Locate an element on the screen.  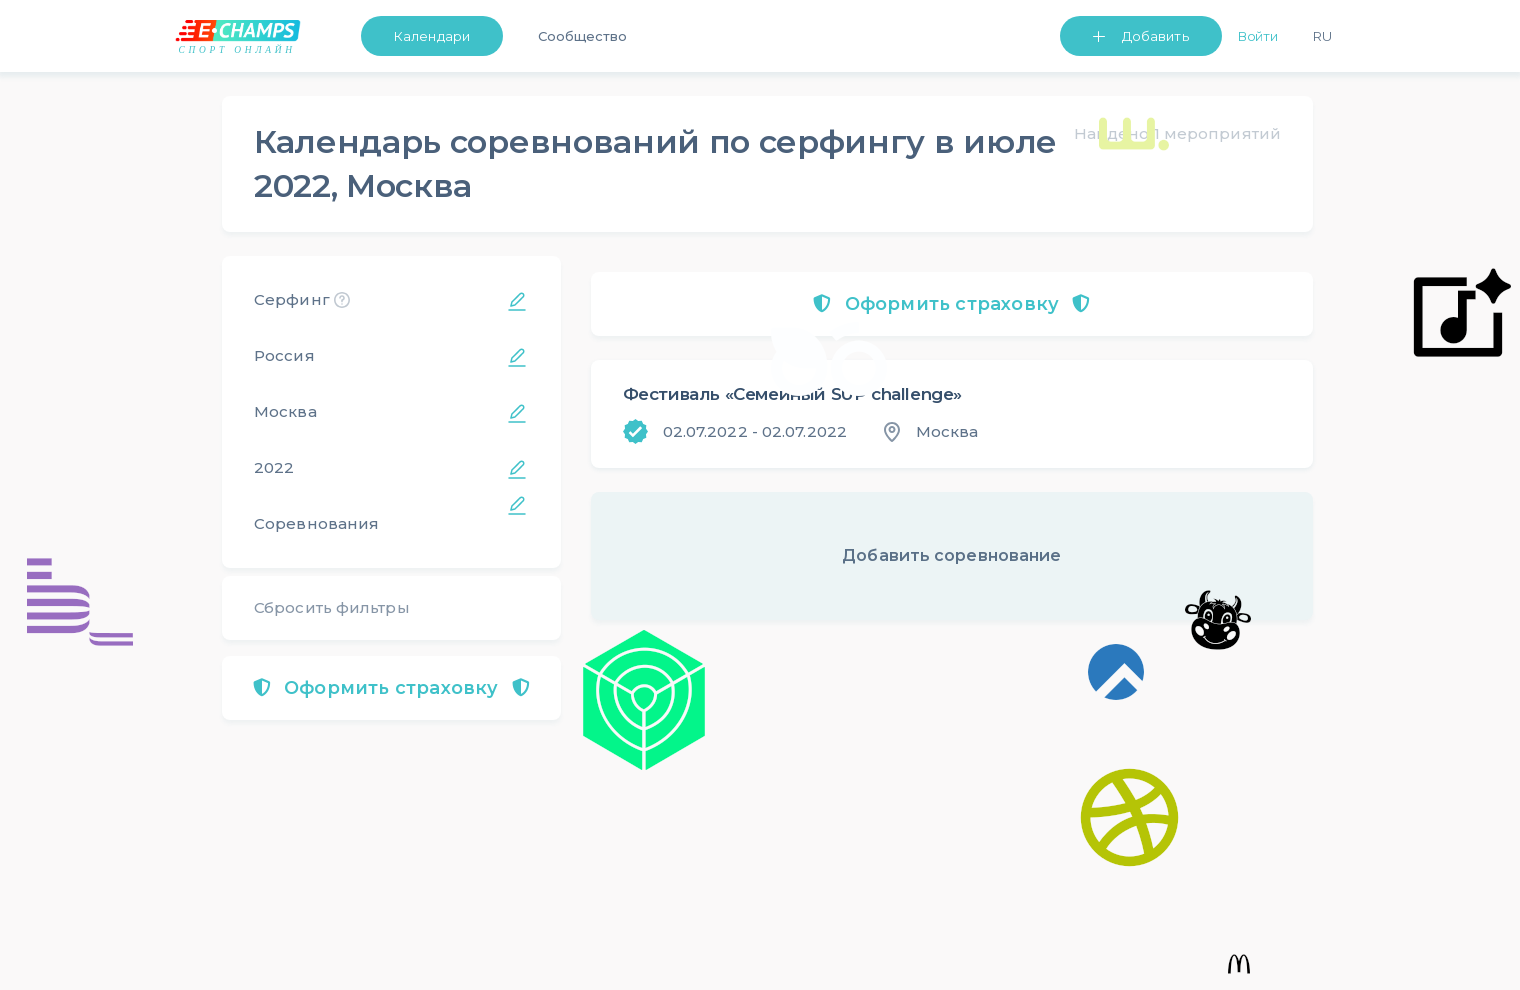
ai-powered music or audio generation is located at coordinates (1458, 317).